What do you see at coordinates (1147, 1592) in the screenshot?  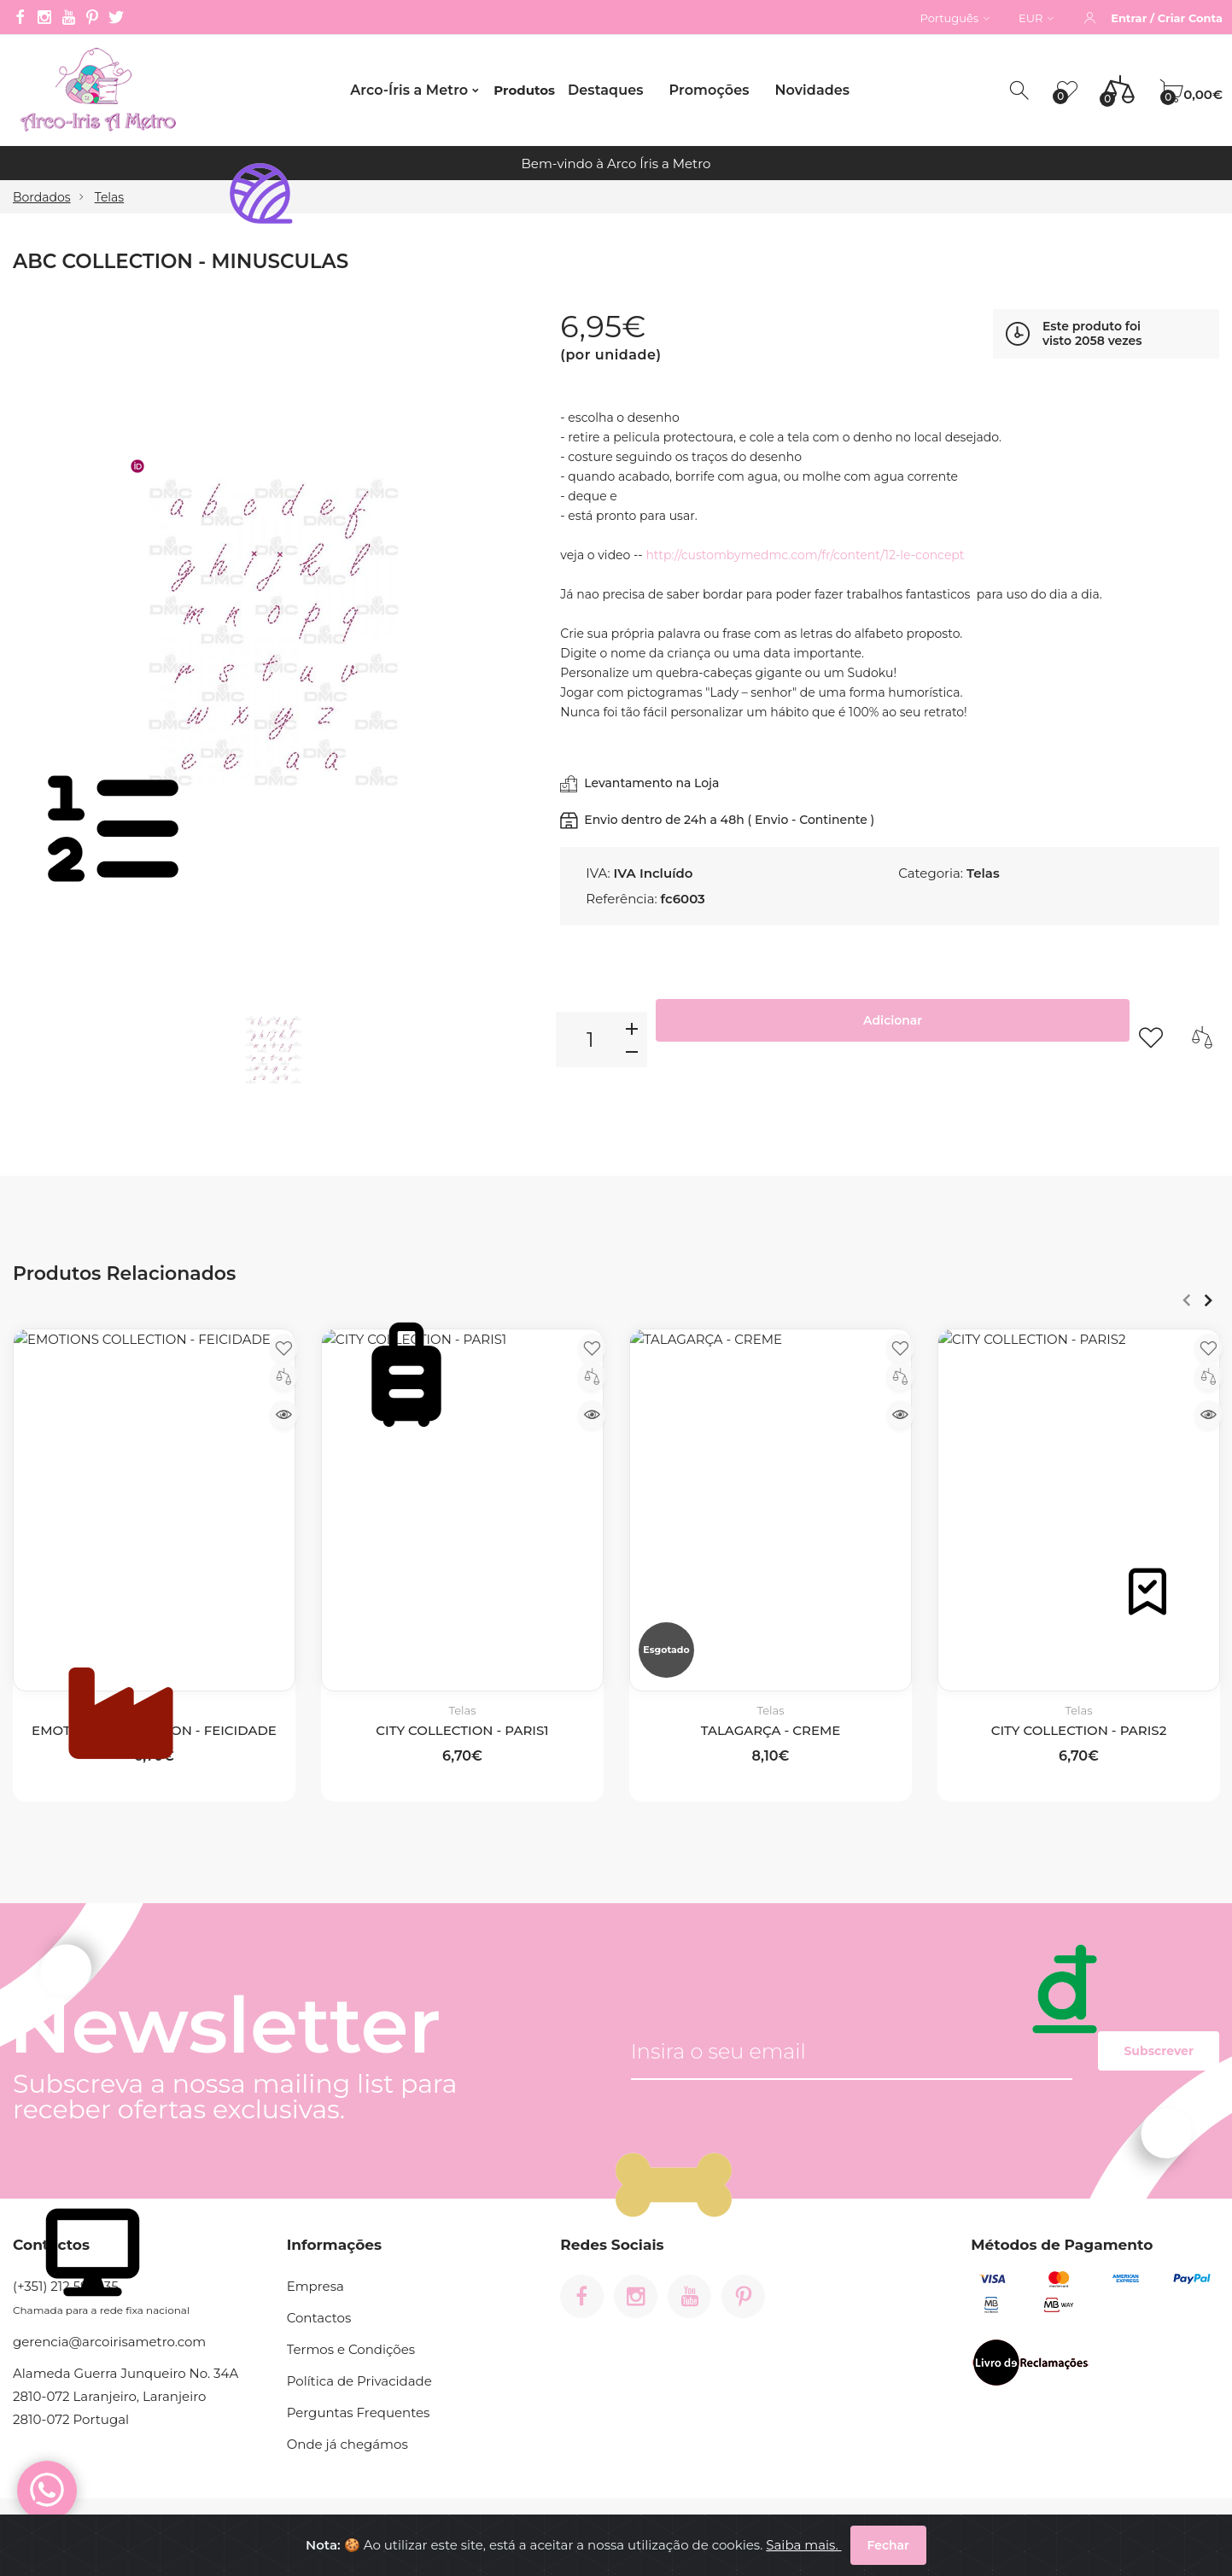 I see `item successfully bookmarked` at bounding box center [1147, 1592].